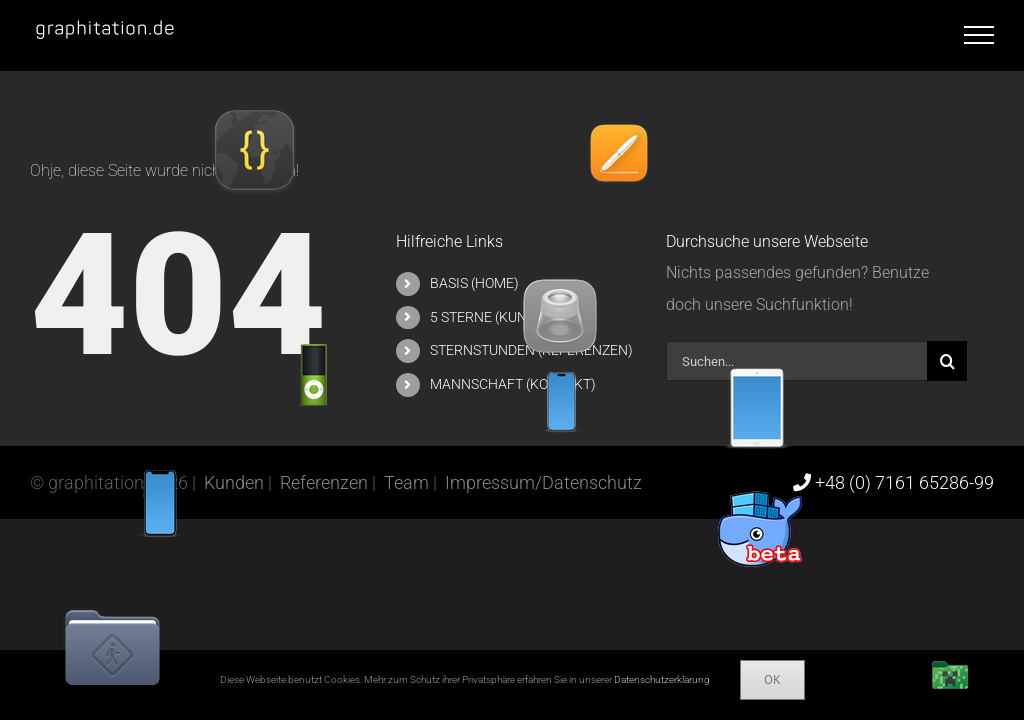 This screenshot has width=1024, height=720. Describe the element at coordinates (760, 529) in the screenshot. I see `launch Docker container platform` at that location.